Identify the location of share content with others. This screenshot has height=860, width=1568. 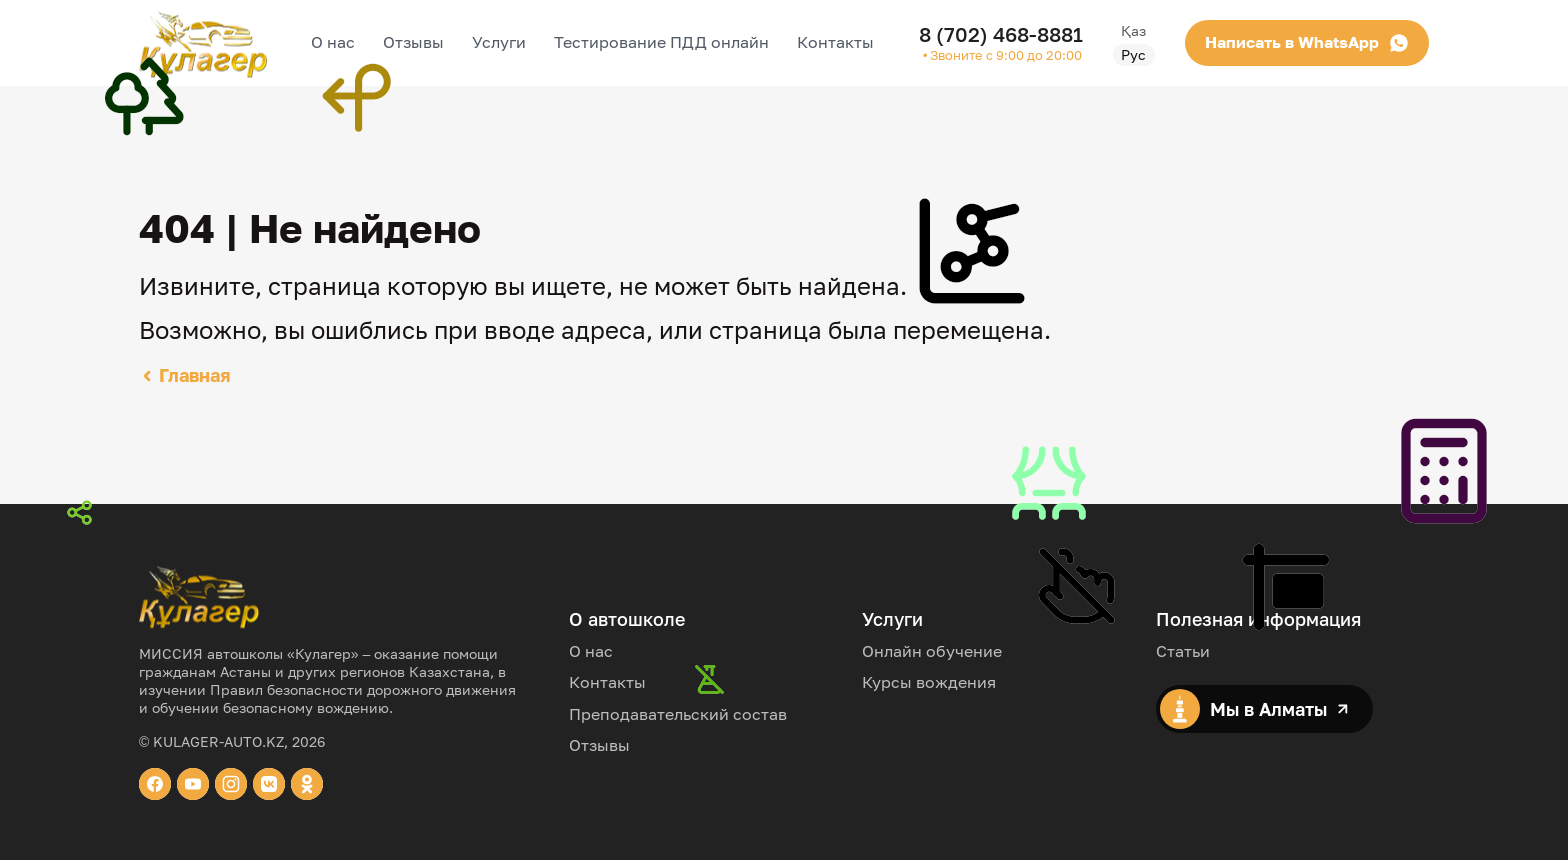
(79, 512).